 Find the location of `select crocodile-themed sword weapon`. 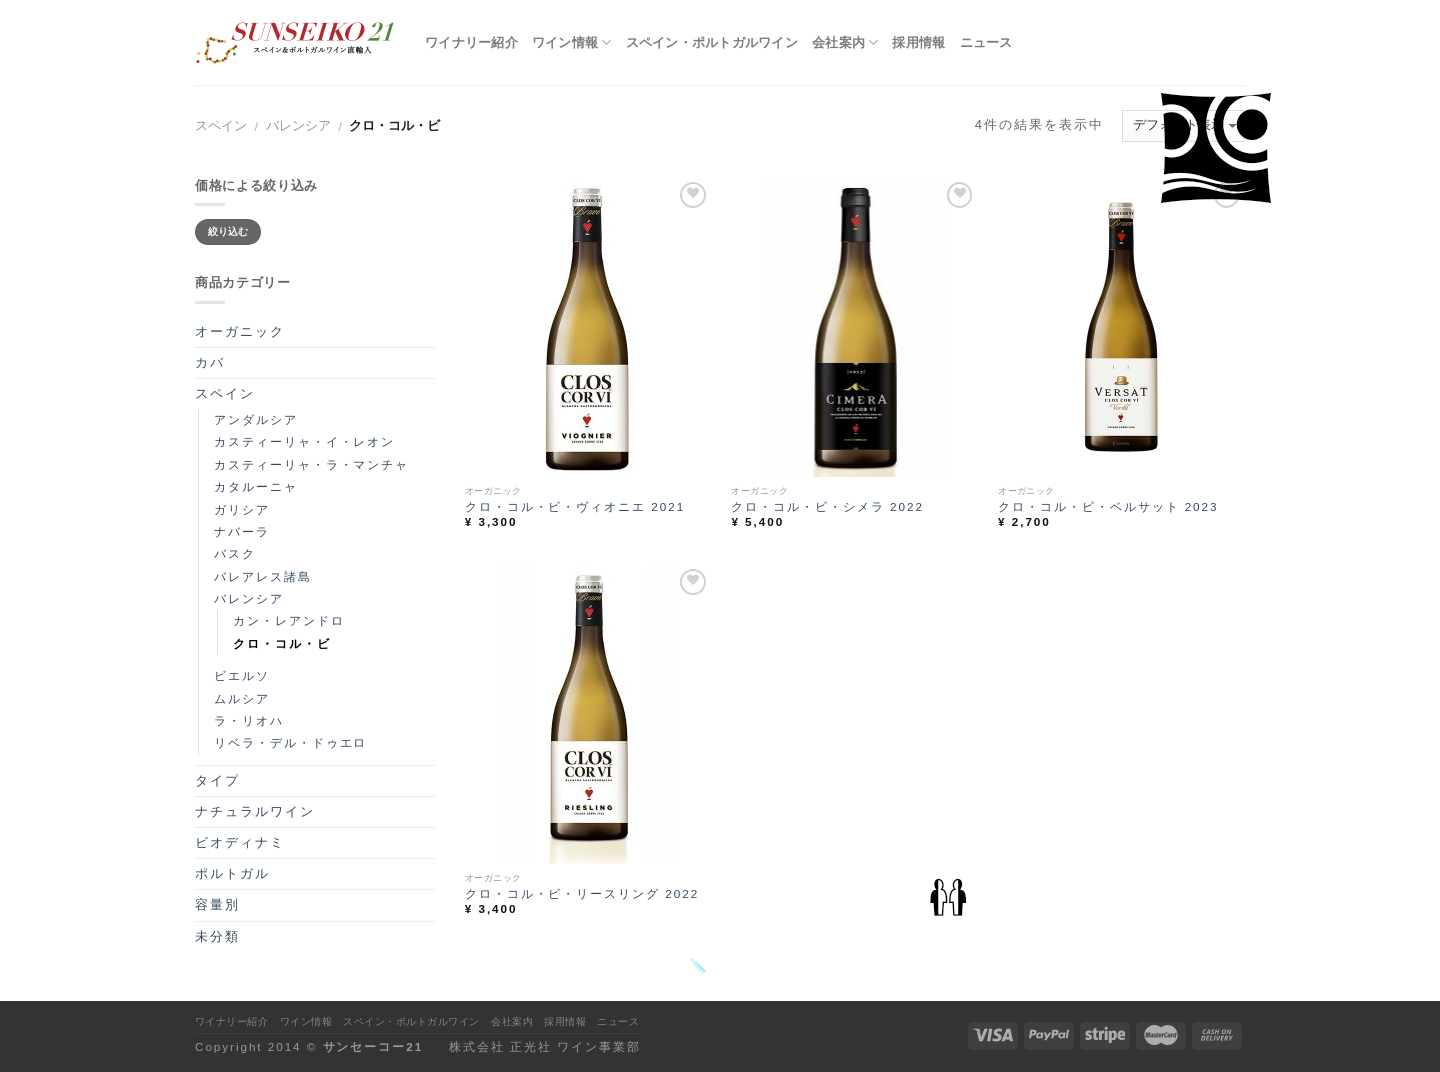

select crocodile-themed sword weapon is located at coordinates (698, 966).